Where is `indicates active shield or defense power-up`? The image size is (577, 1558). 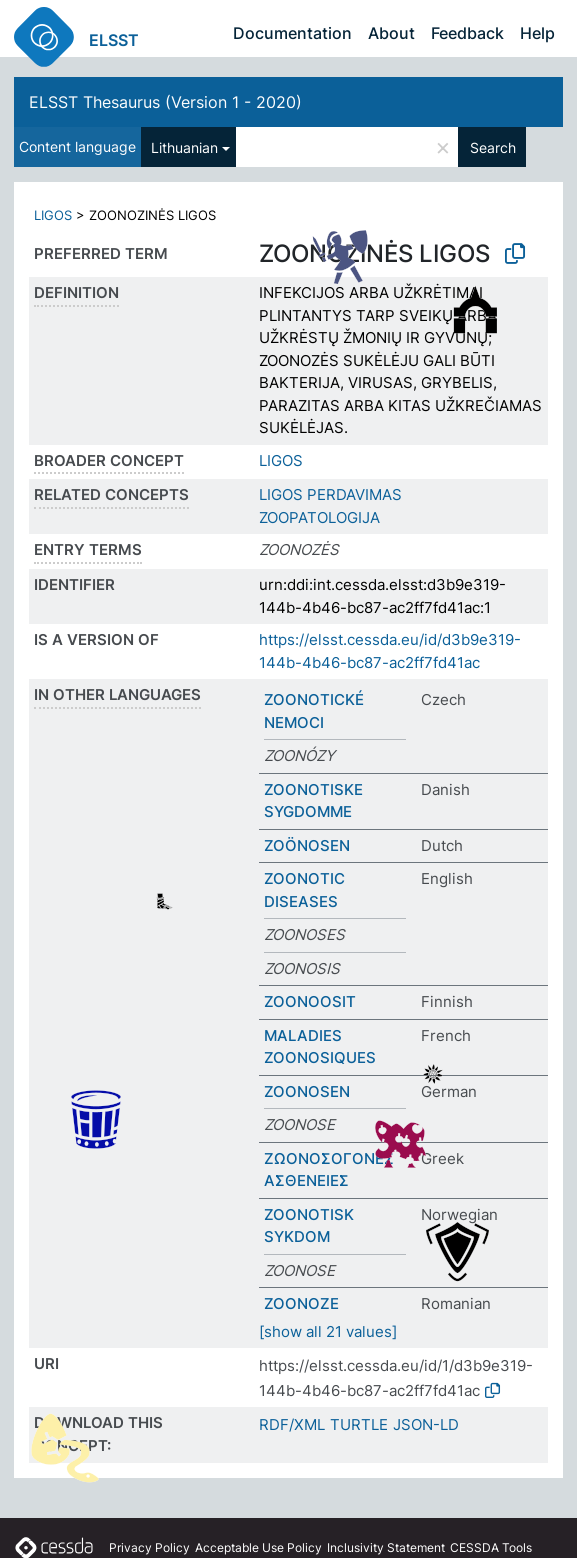
indicates active shield or defense power-up is located at coordinates (457, 1249).